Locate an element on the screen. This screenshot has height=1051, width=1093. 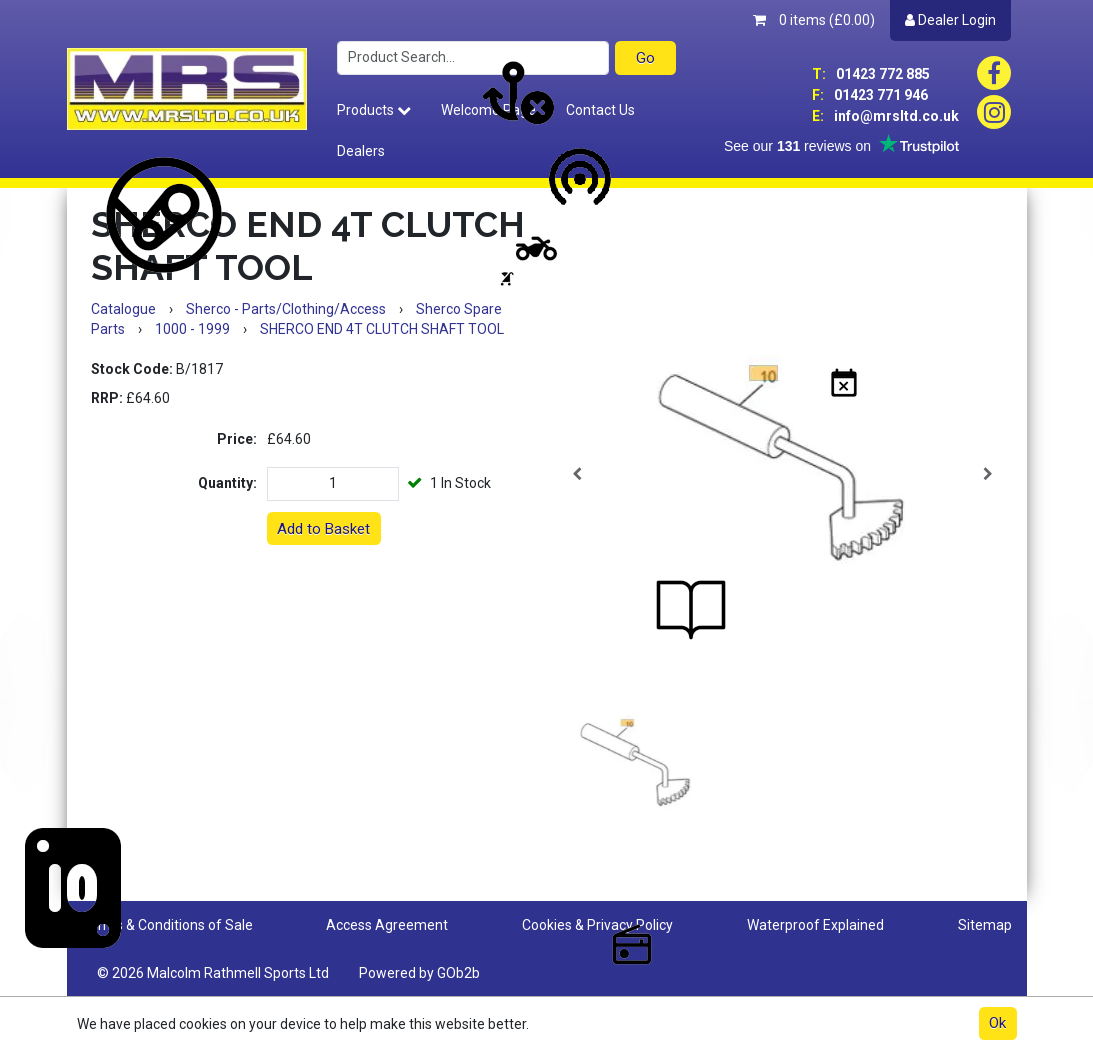
indicates stroller-friendly or family amenities available is located at coordinates (506, 278).